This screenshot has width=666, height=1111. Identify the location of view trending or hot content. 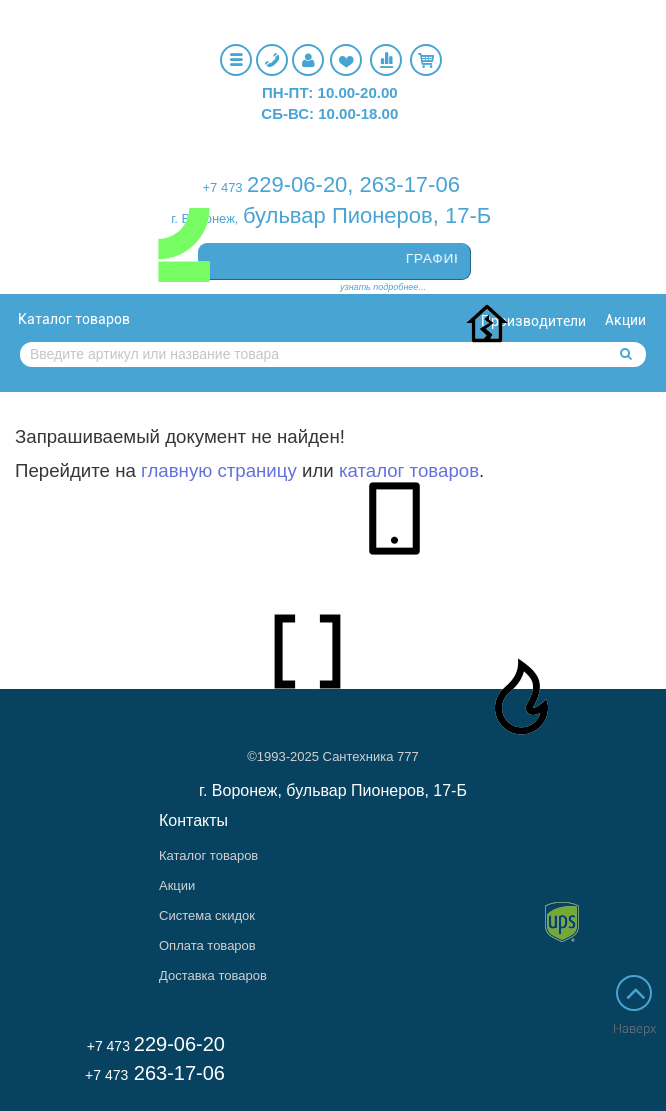
(521, 695).